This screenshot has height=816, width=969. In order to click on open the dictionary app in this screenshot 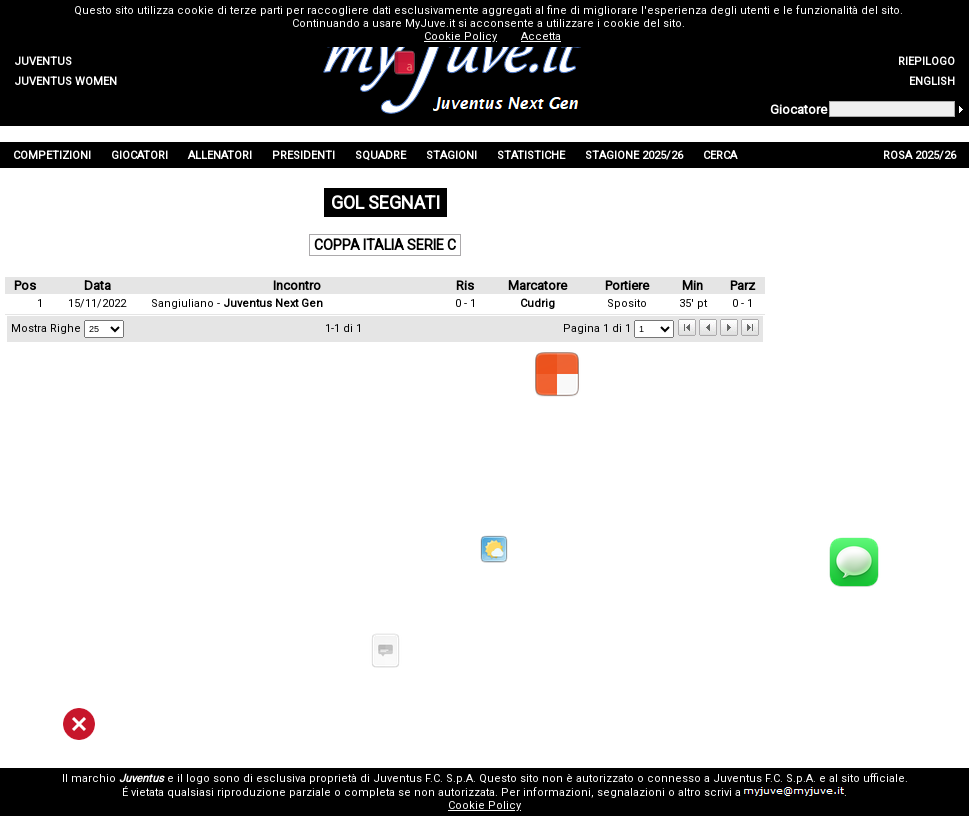, I will do `click(404, 62)`.